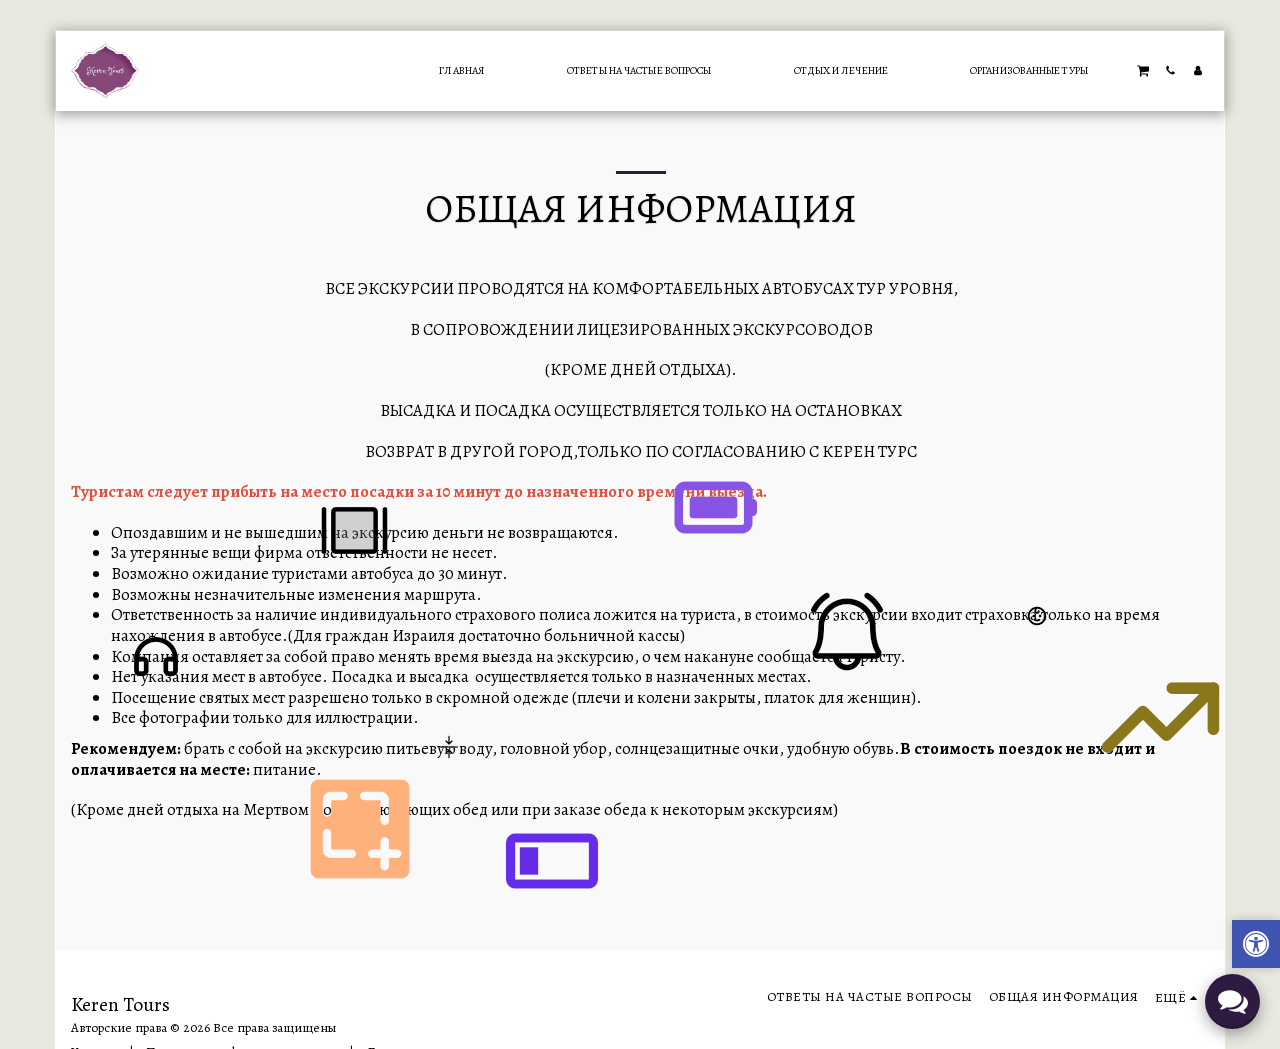 This screenshot has height=1049, width=1280. What do you see at coordinates (713, 507) in the screenshot?
I see `indicates full battery charge` at bounding box center [713, 507].